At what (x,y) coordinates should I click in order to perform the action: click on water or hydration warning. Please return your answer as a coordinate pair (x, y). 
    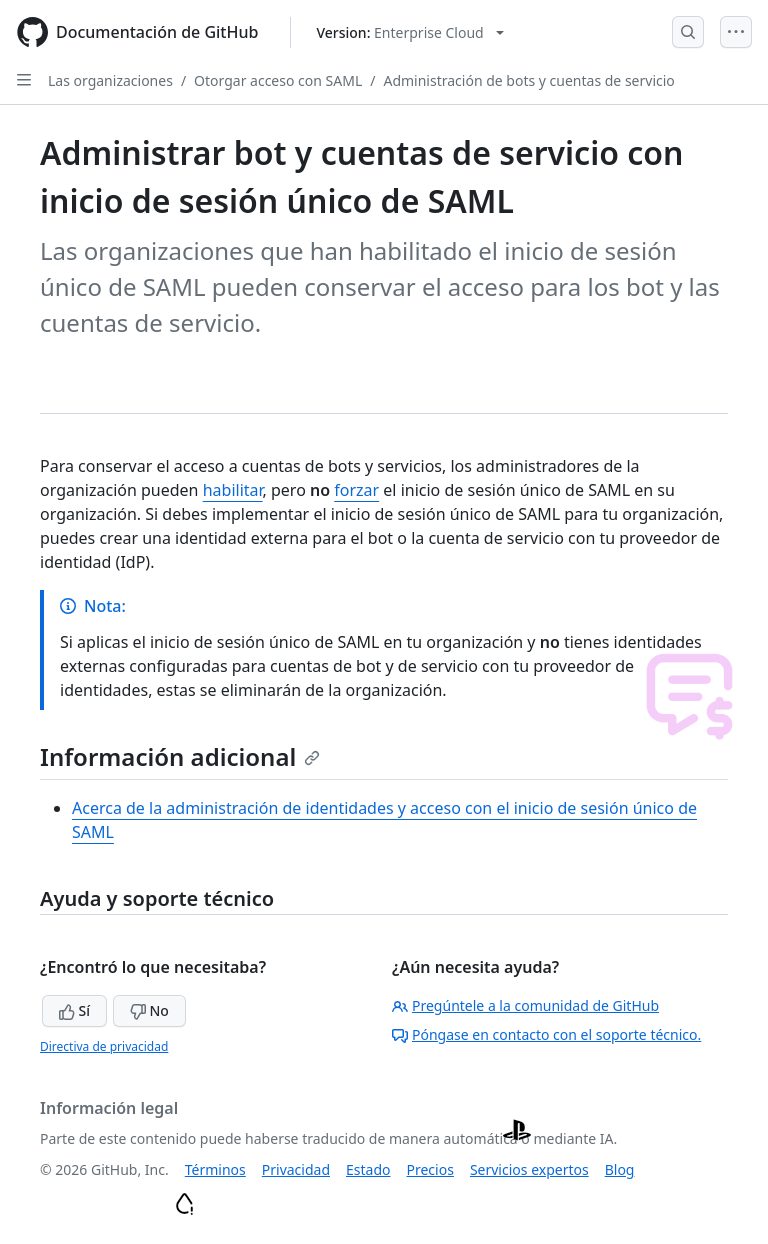
    Looking at the image, I should click on (184, 1203).